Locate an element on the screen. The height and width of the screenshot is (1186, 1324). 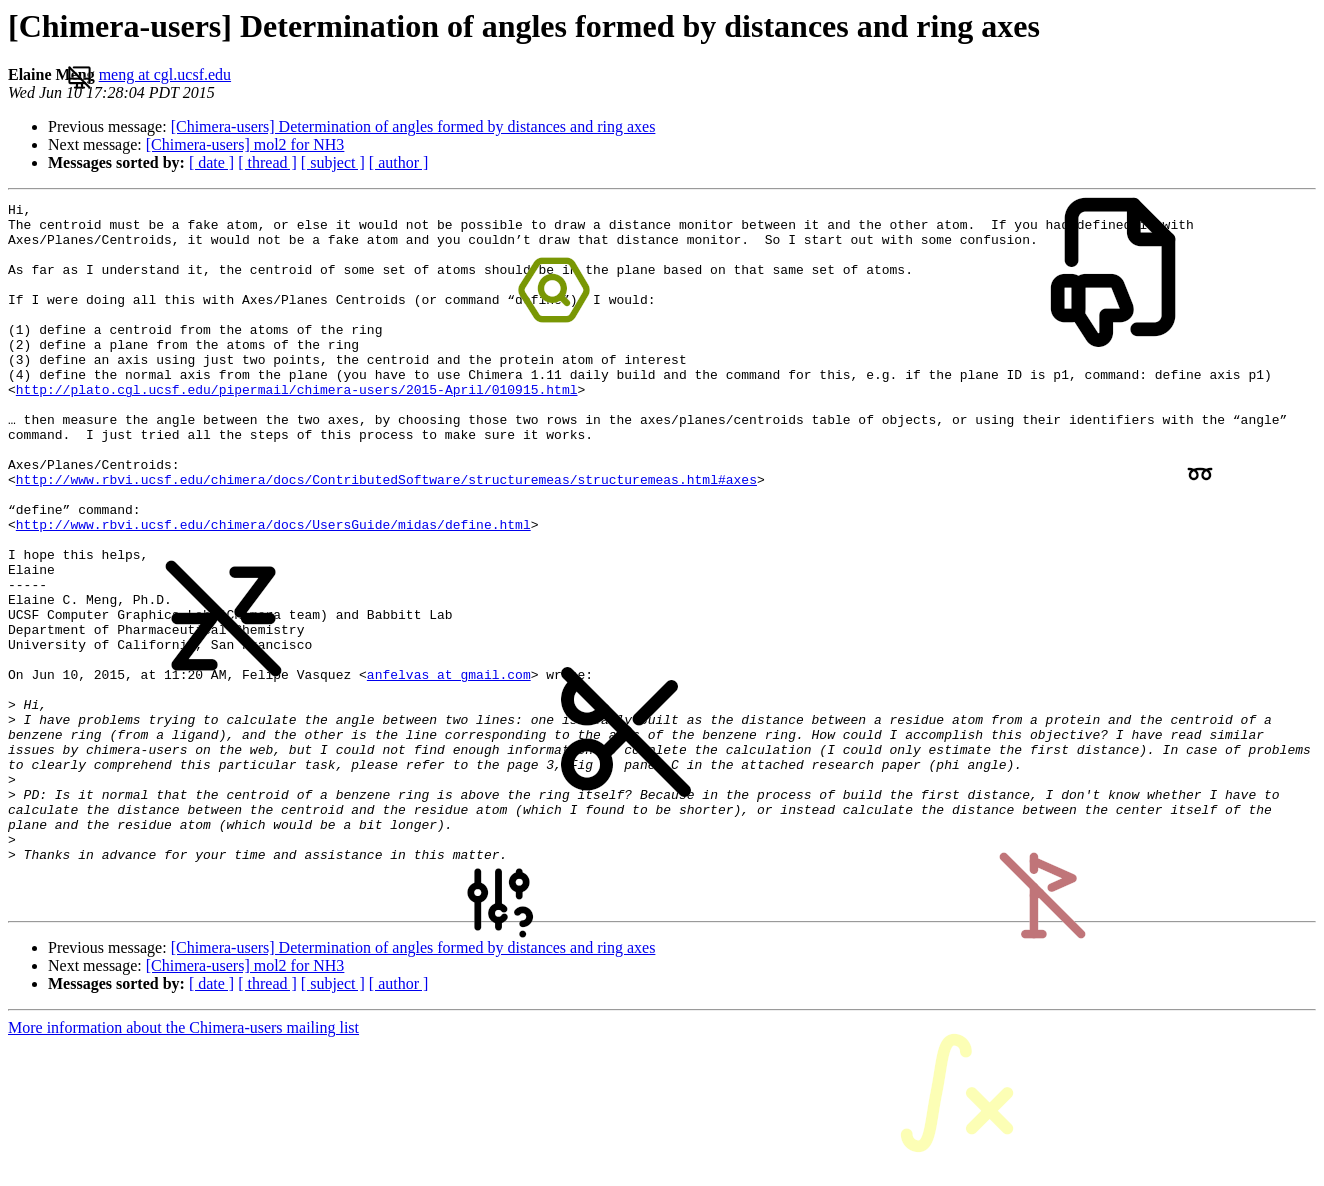
voicemail indicator or notification is located at coordinates (1200, 474).